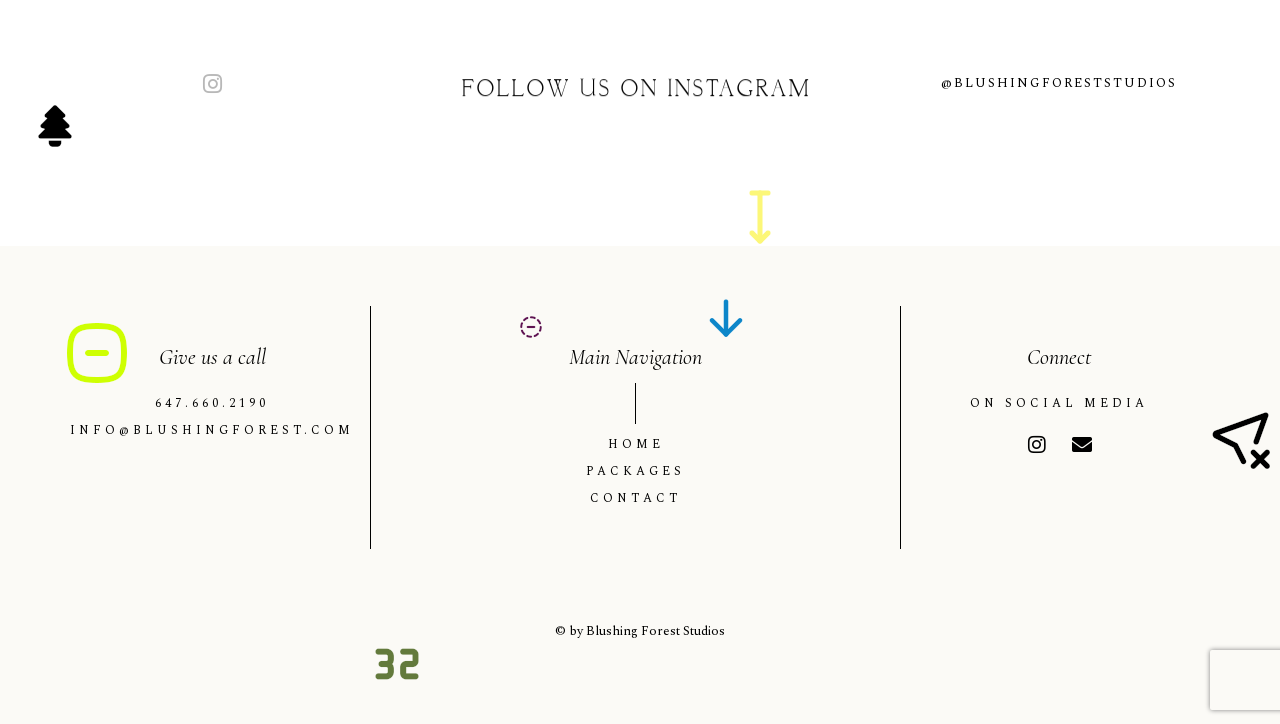  I want to click on indicates item number or position 32 in a list, so click(397, 664).